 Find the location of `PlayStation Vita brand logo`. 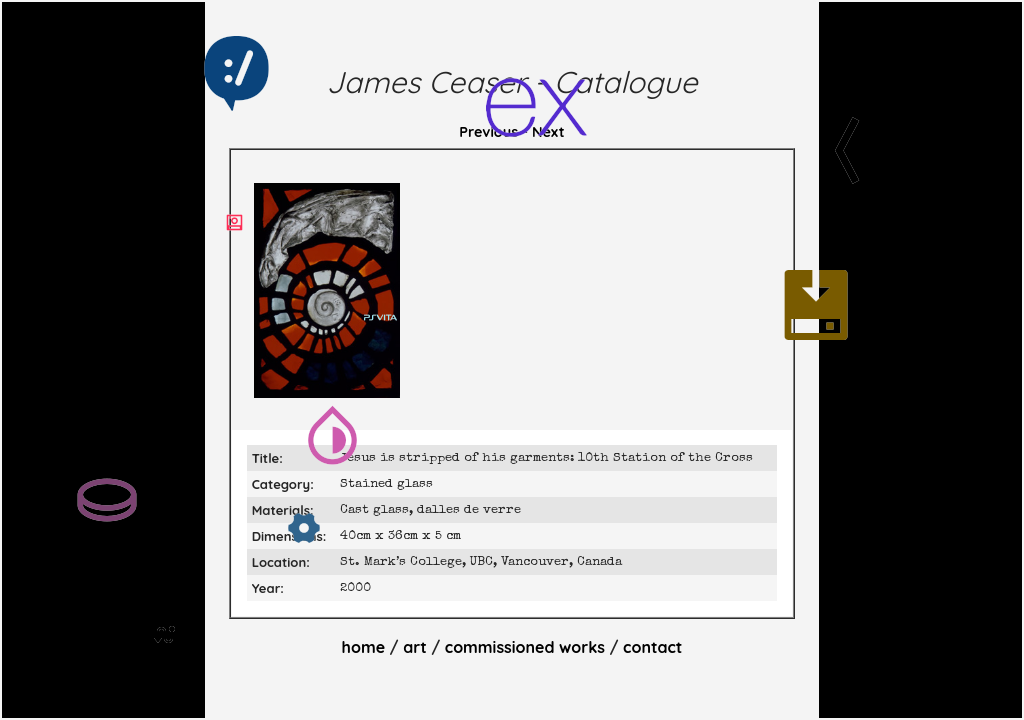

PlayStation Vita brand logo is located at coordinates (380, 317).